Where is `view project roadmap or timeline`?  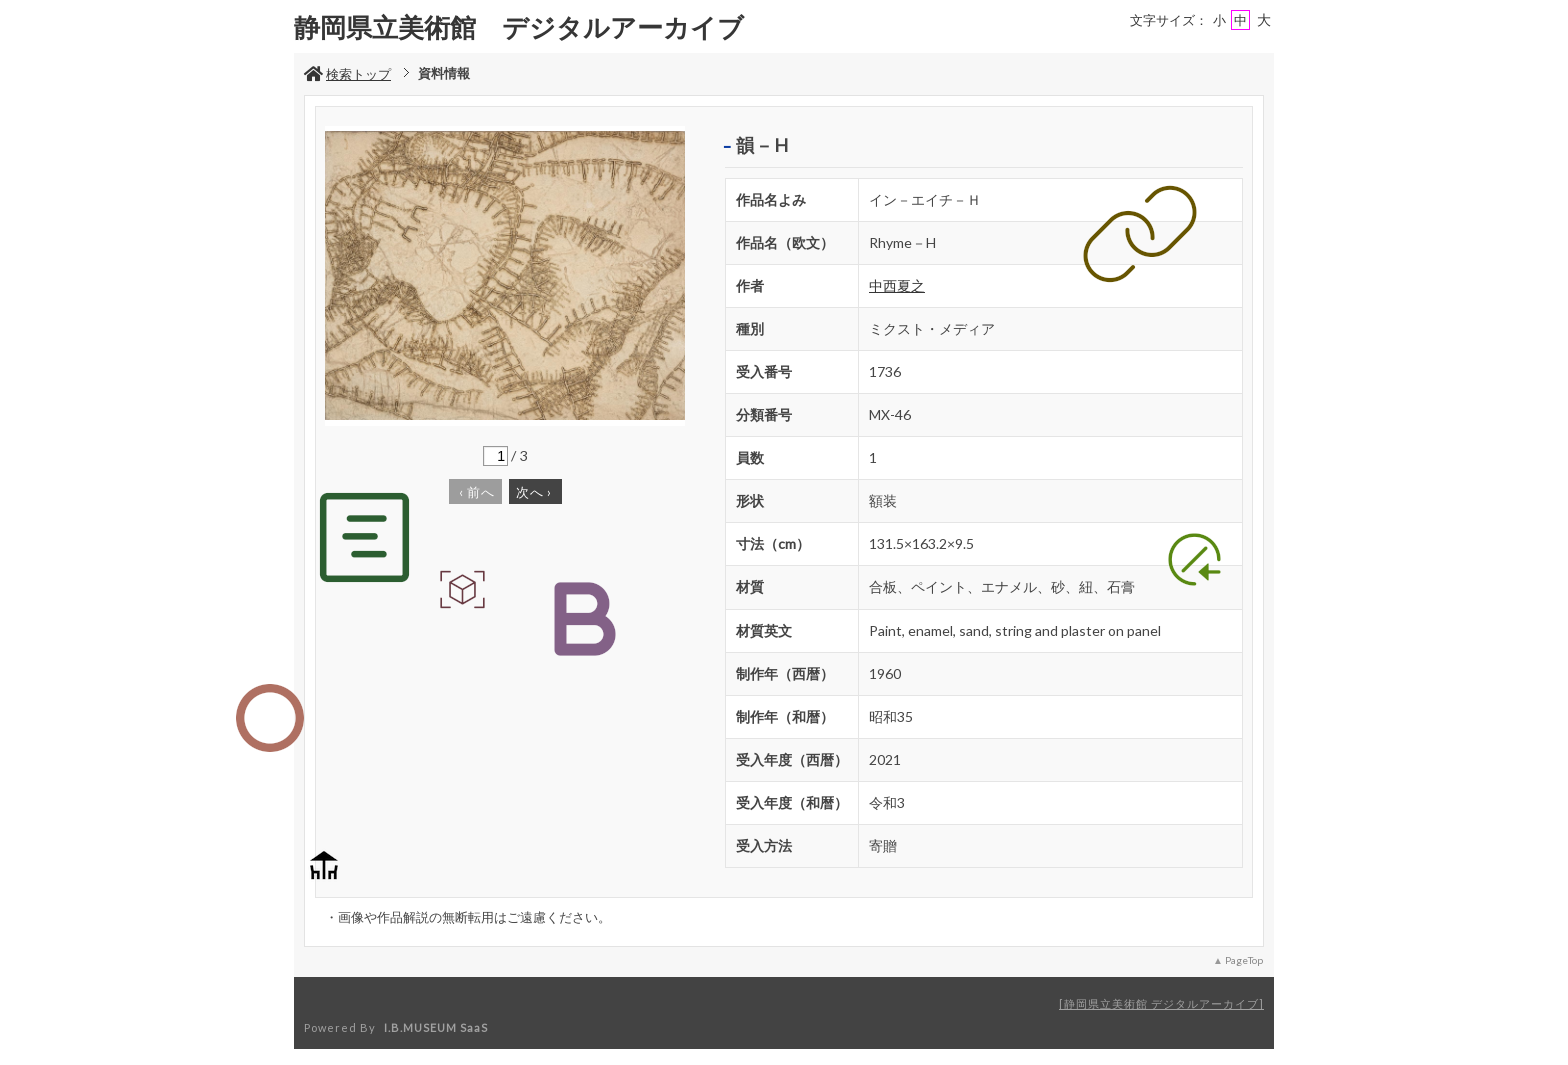
view project roadmap or timeline is located at coordinates (364, 537).